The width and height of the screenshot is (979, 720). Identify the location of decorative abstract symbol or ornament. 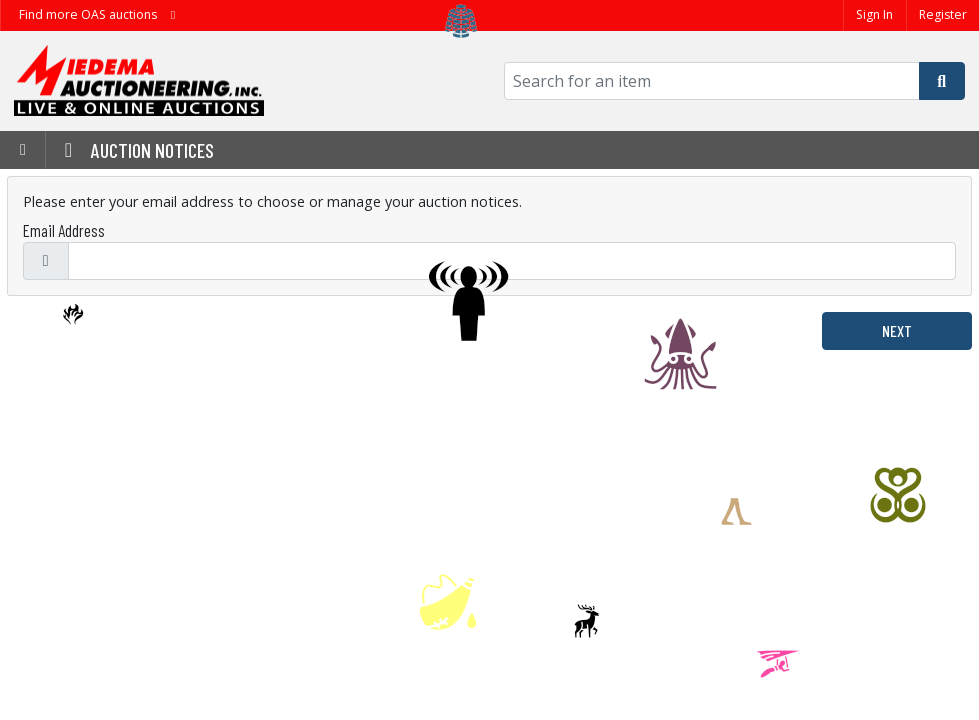
(898, 495).